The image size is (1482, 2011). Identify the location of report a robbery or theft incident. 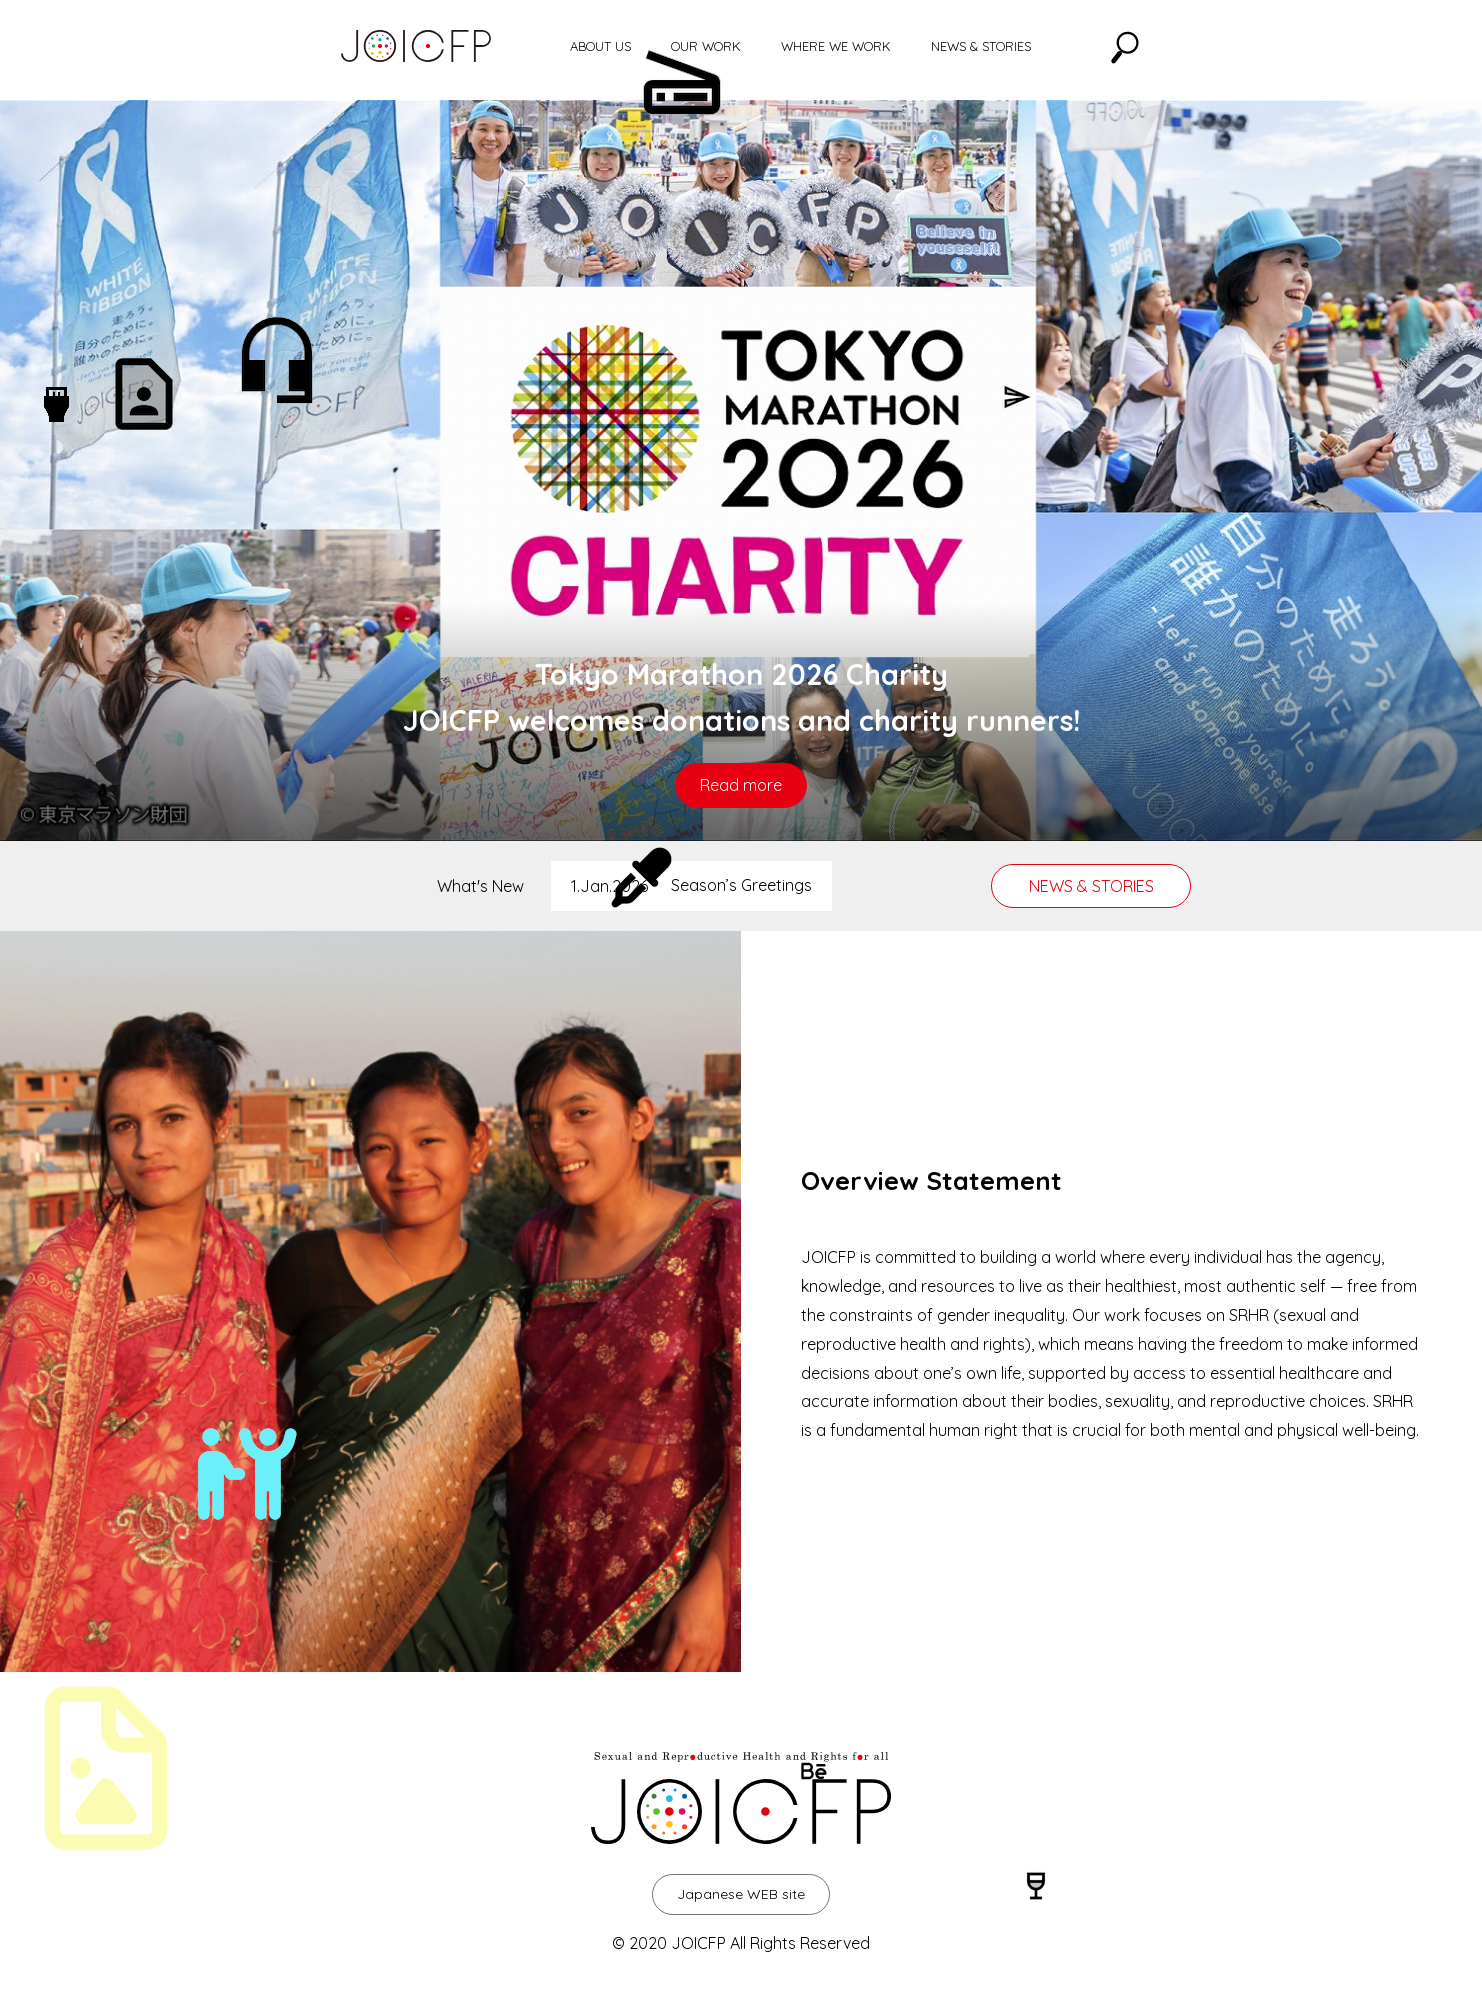
(248, 1474).